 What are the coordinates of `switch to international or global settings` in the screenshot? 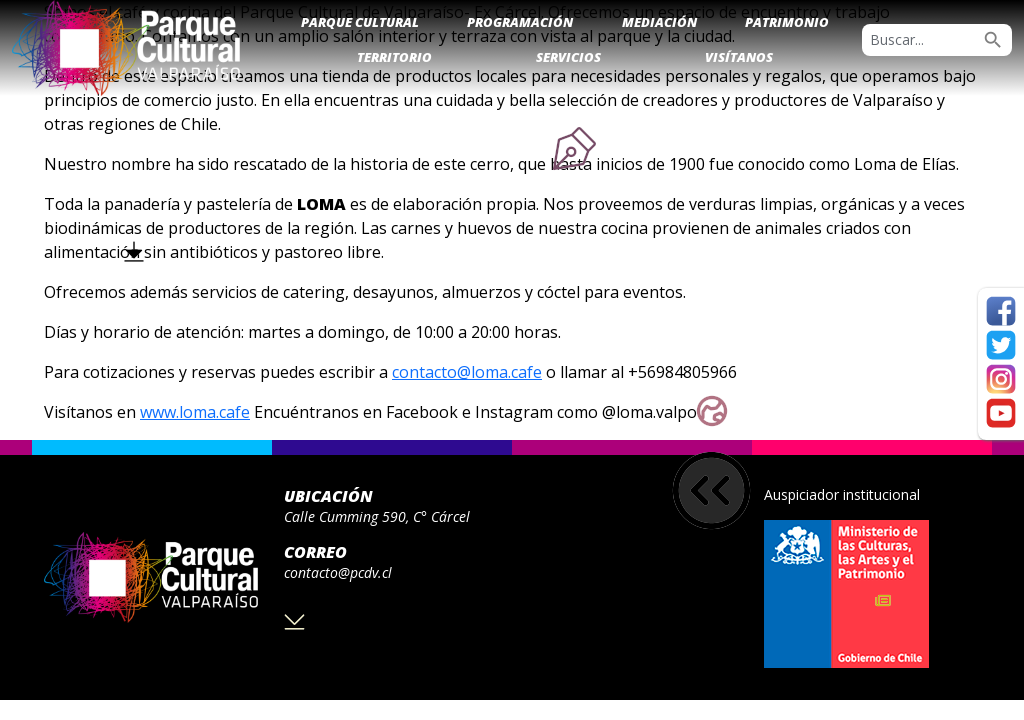 It's located at (712, 411).